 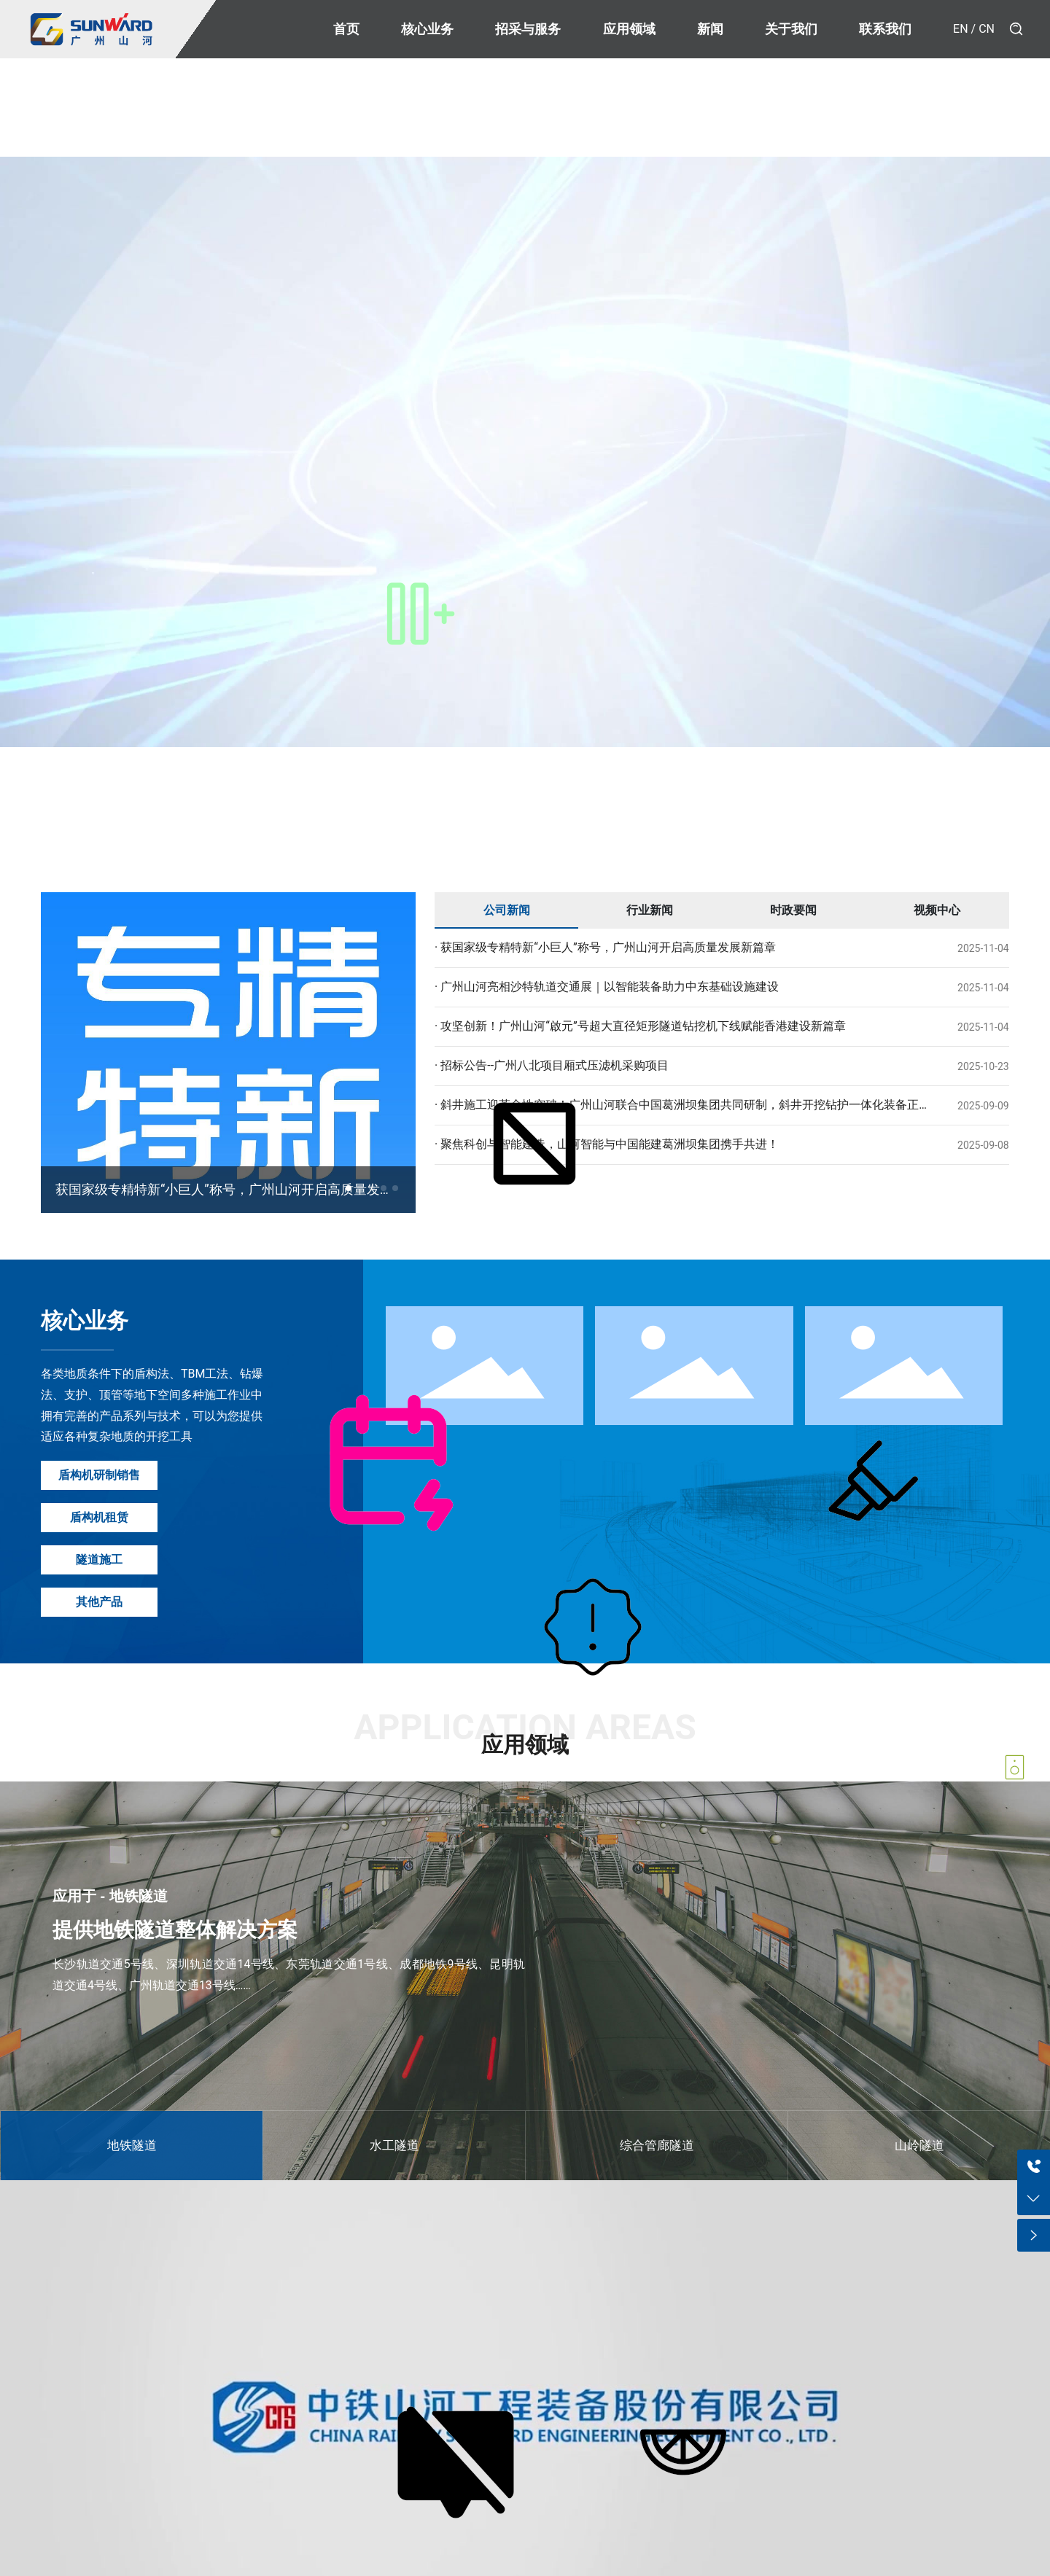 What do you see at coordinates (1014, 1767) in the screenshot?
I see `adjust speaker or audio output settings` at bounding box center [1014, 1767].